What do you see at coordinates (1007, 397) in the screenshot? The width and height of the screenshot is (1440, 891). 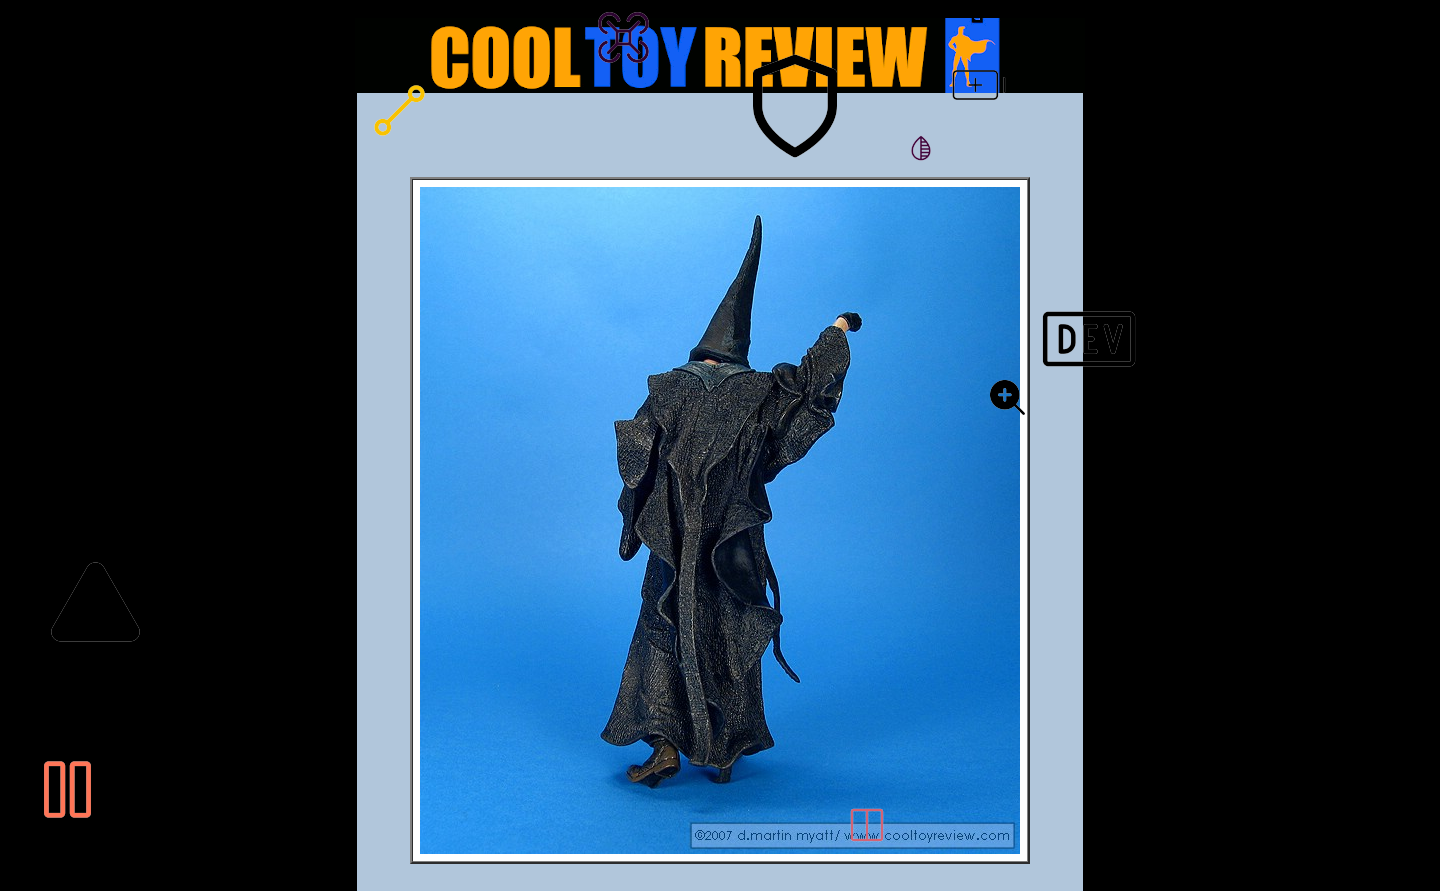 I see `zoom in on content` at bounding box center [1007, 397].